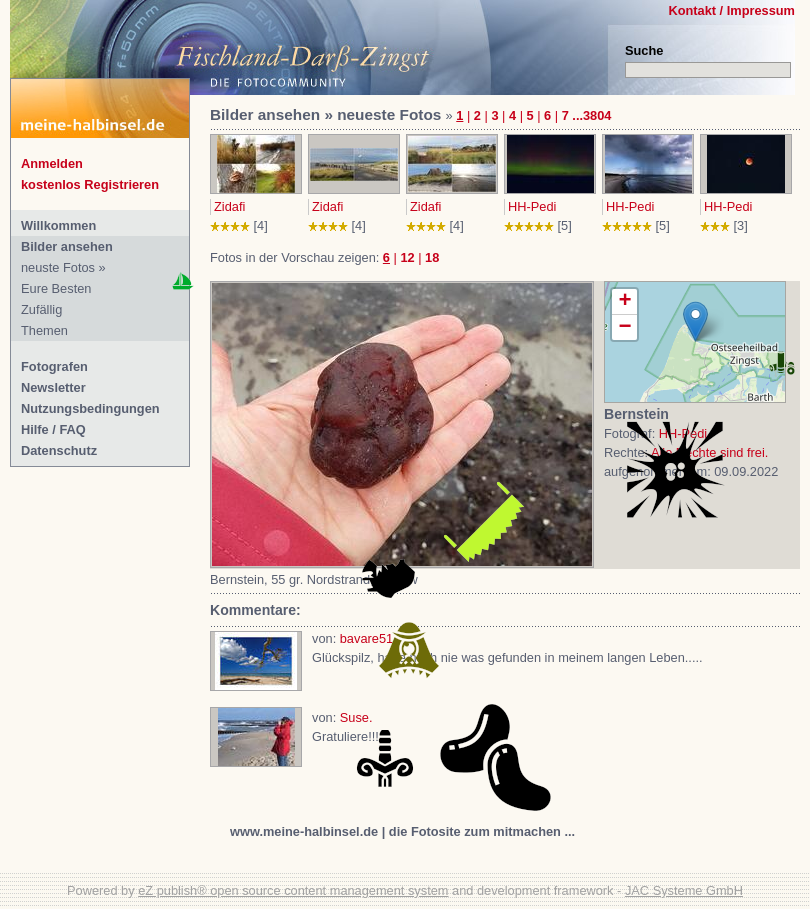 The image size is (810, 909). I want to click on select a sword or melee weapon, so click(385, 758).